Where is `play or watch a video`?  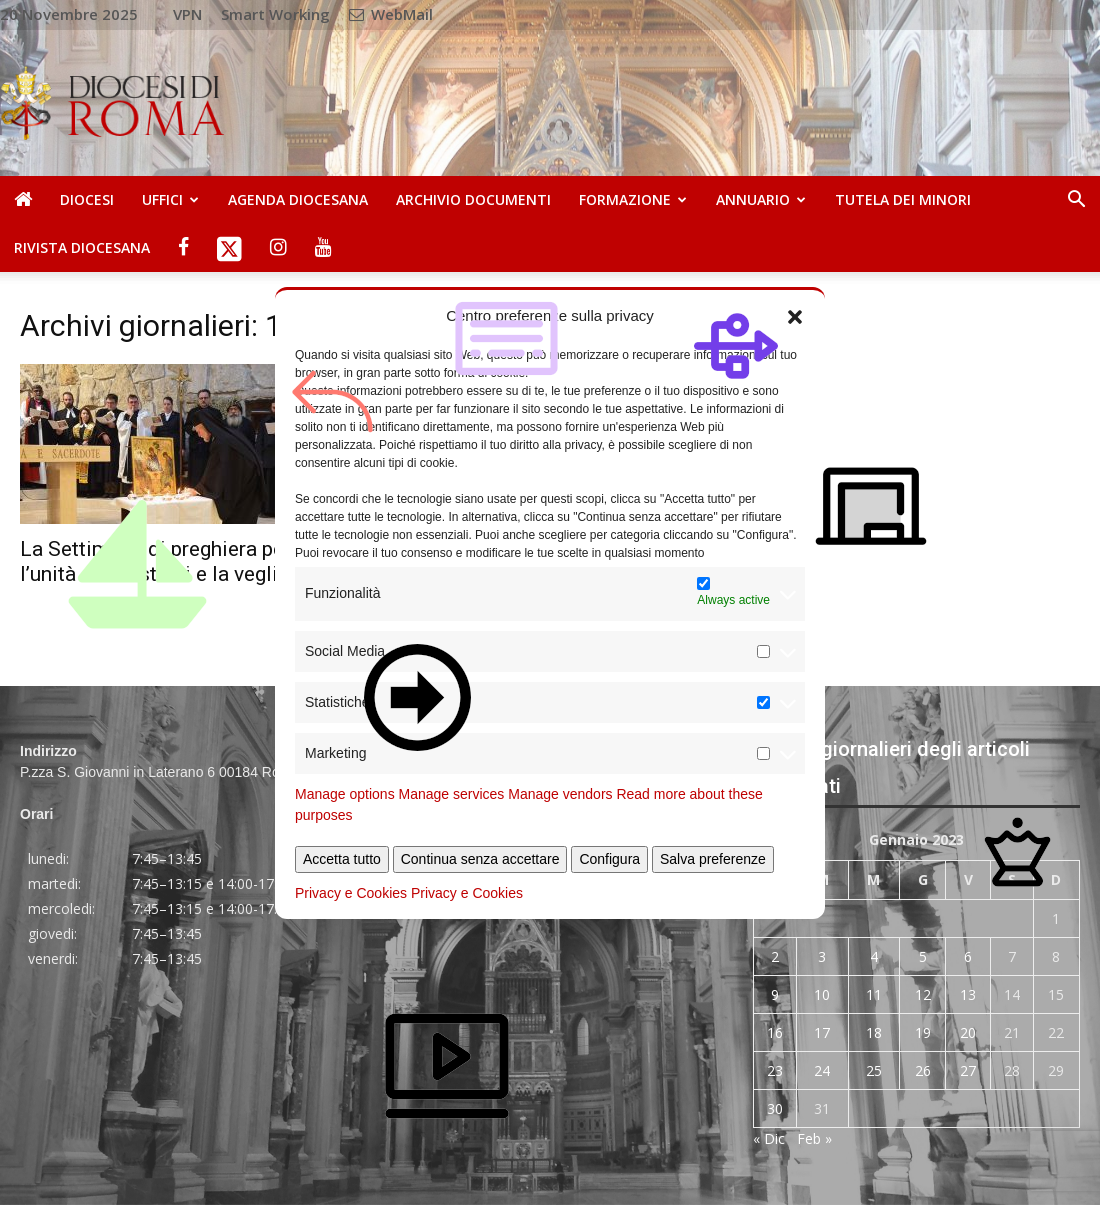 play or watch a video is located at coordinates (447, 1066).